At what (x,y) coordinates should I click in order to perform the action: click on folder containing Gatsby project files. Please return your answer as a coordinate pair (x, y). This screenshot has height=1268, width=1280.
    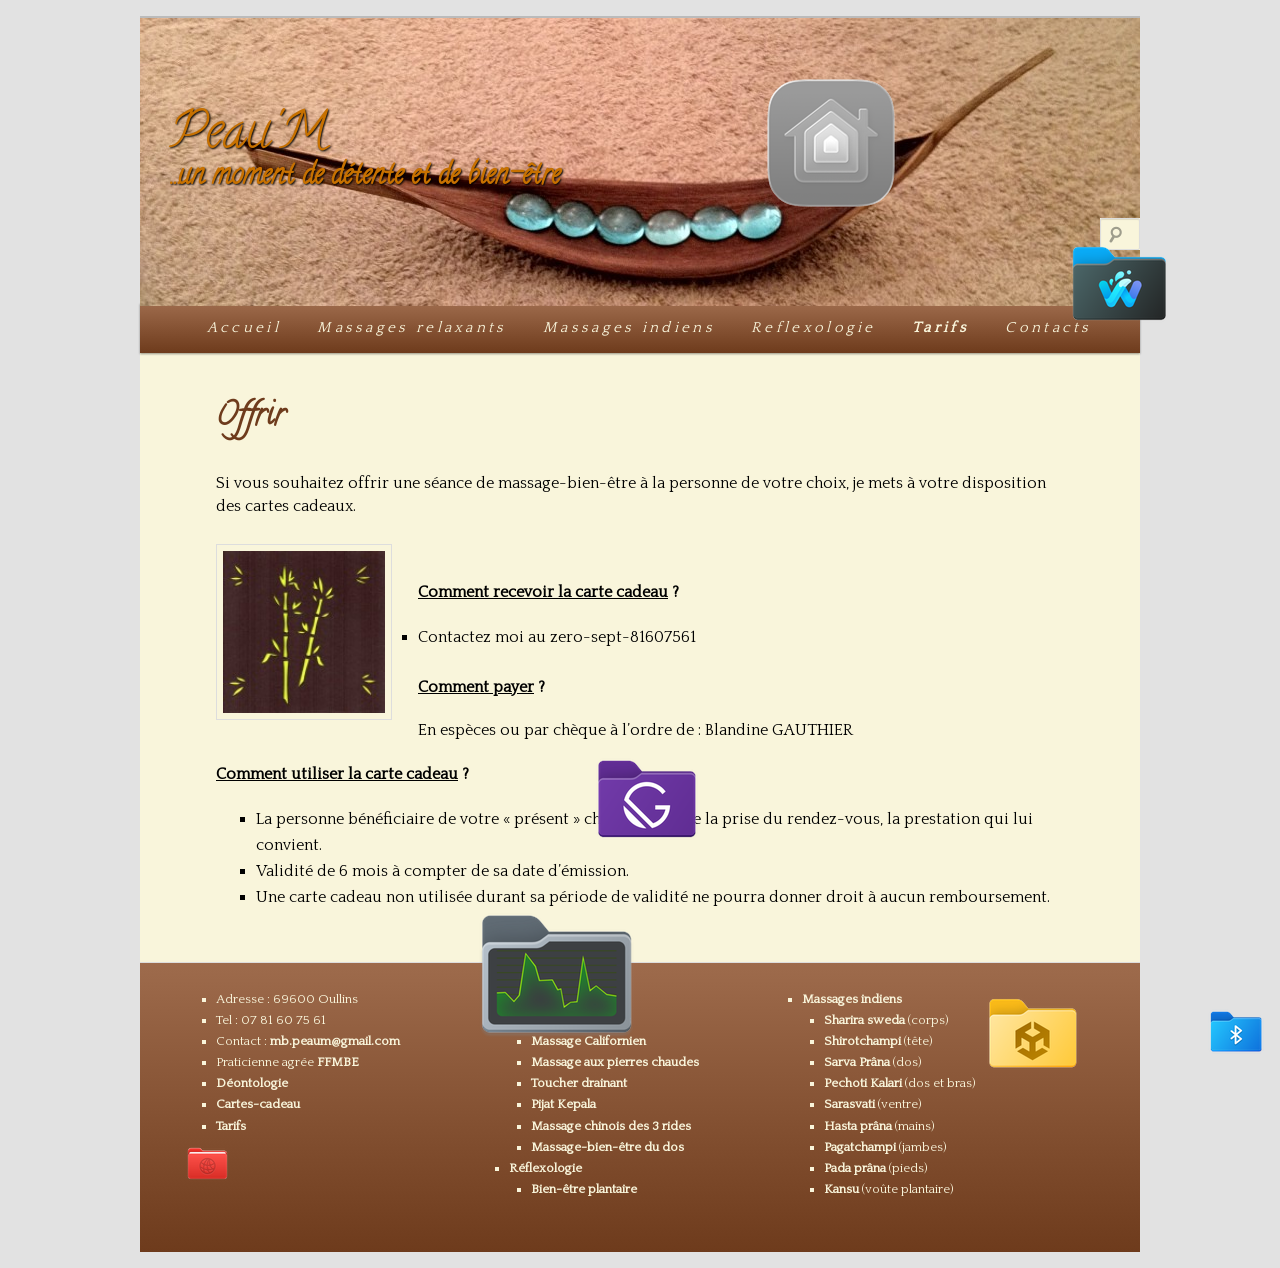
    Looking at the image, I should click on (646, 801).